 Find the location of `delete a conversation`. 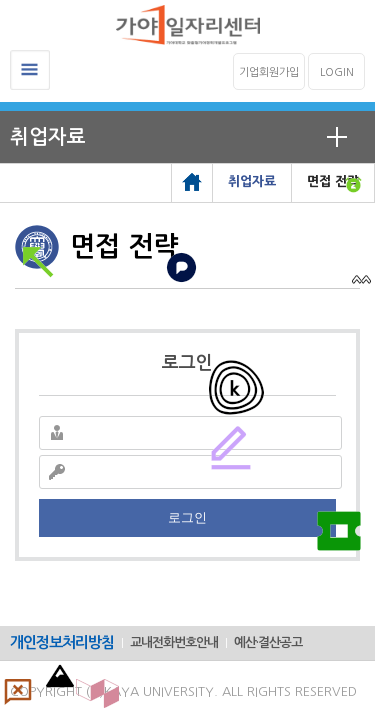

delete a conversation is located at coordinates (18, 691).